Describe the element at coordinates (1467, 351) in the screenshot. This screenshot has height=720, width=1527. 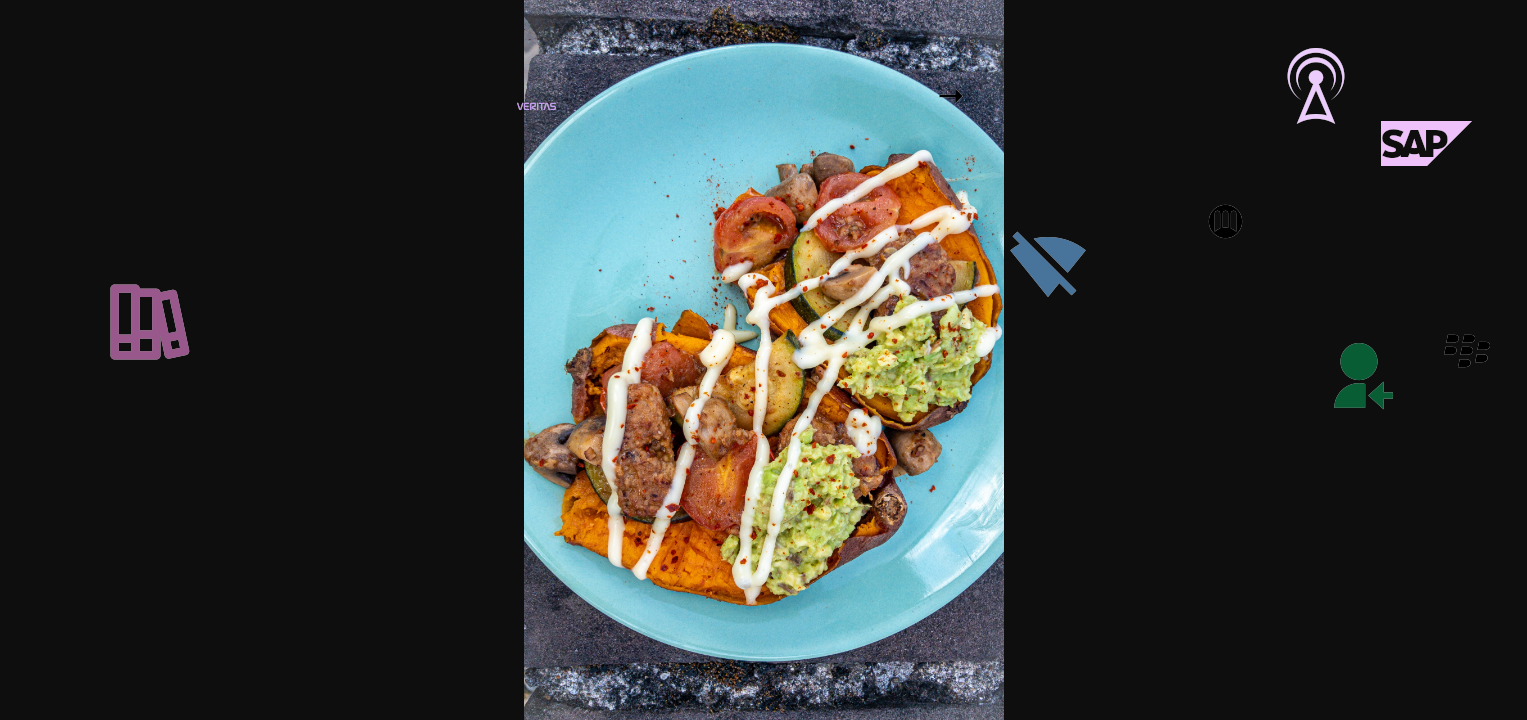
I see `blackberry brand or company logo` at that location.